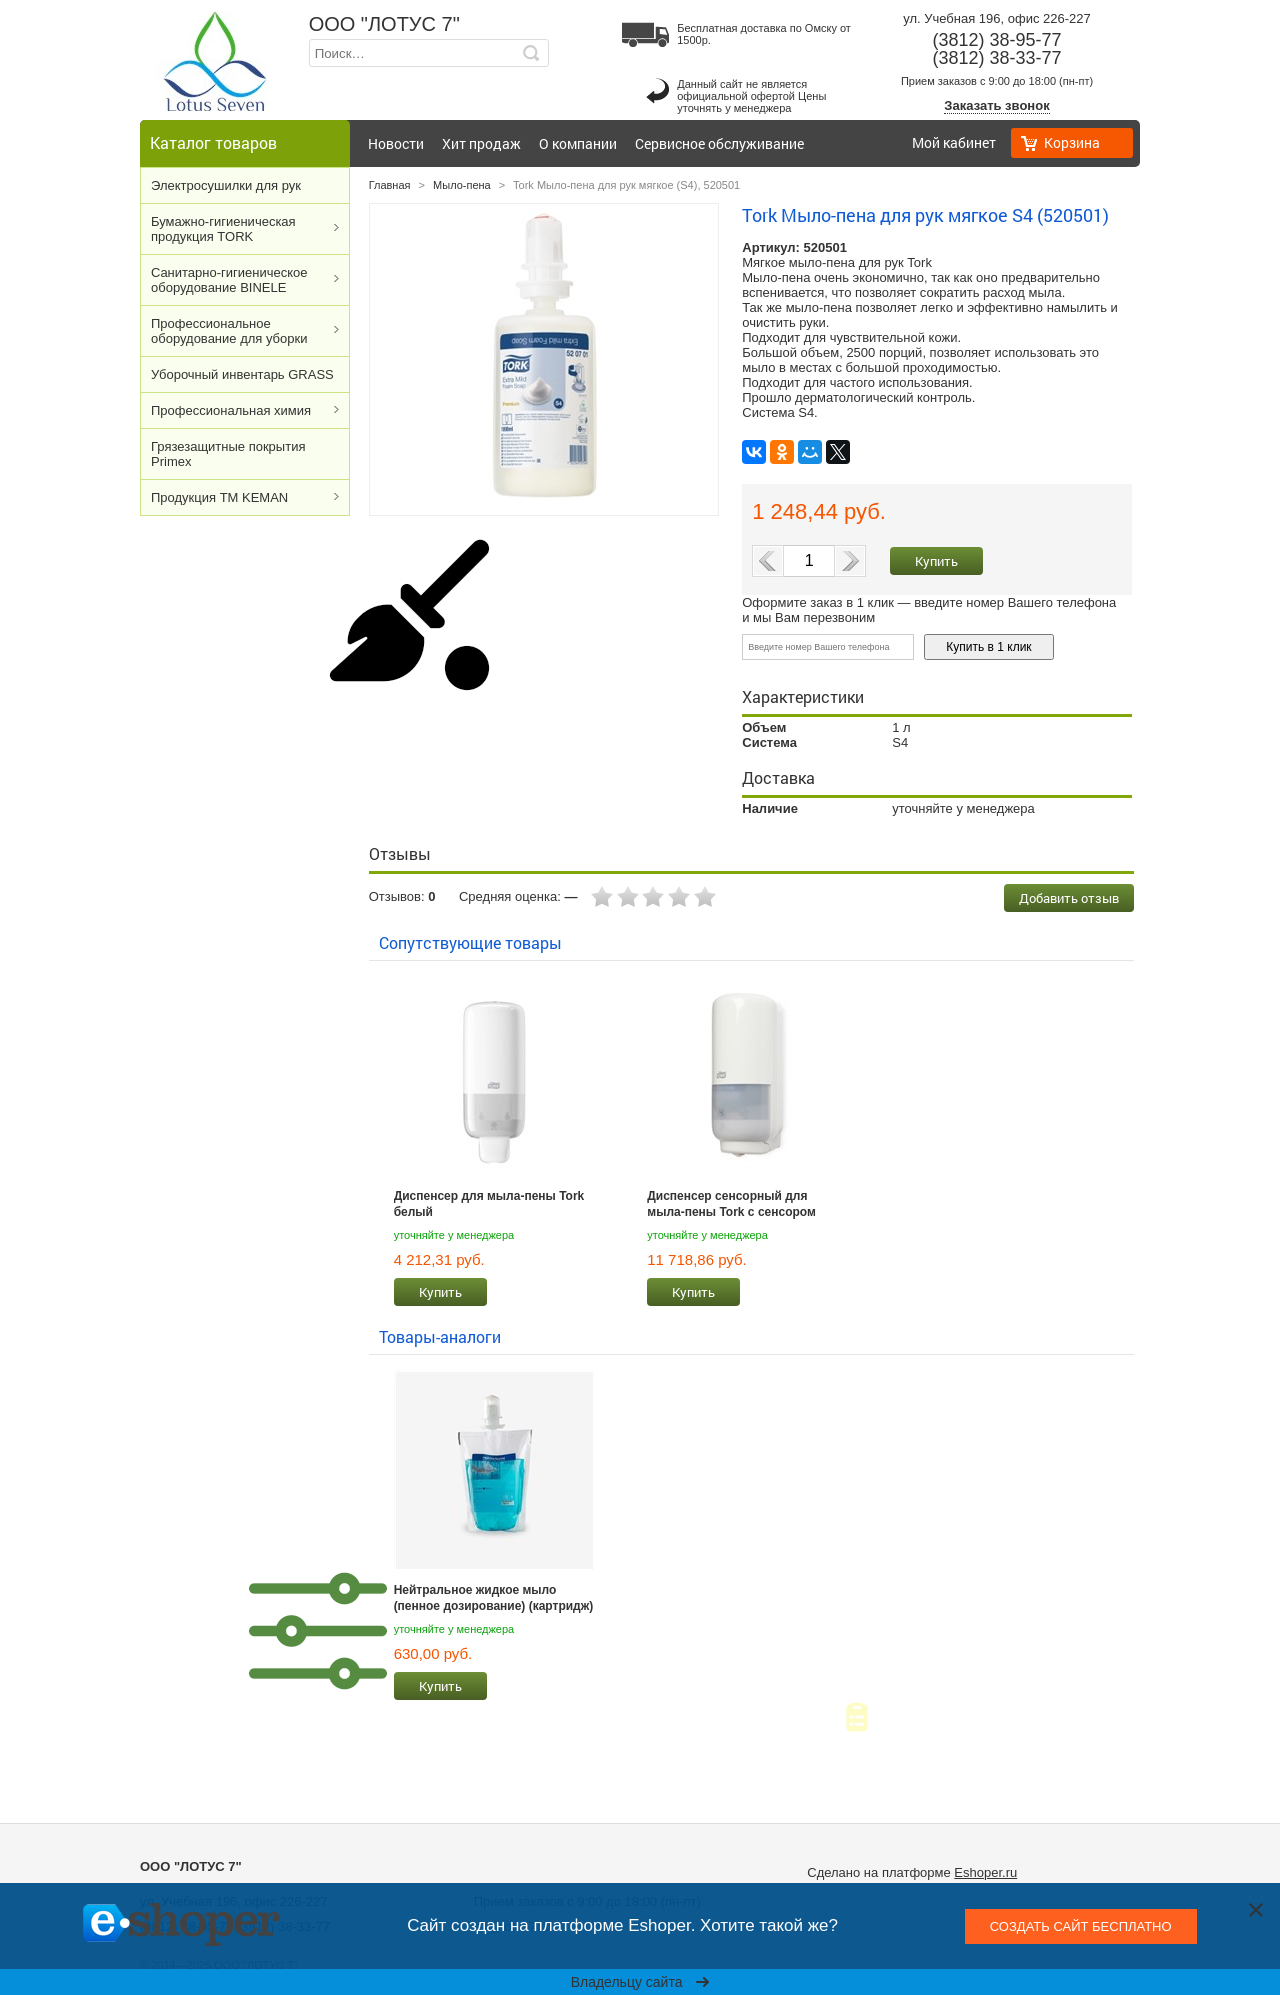  Describe the element at coordinates (409, 610) in the screenshot. I see `access quidditch or broomstick-related games` at that location.